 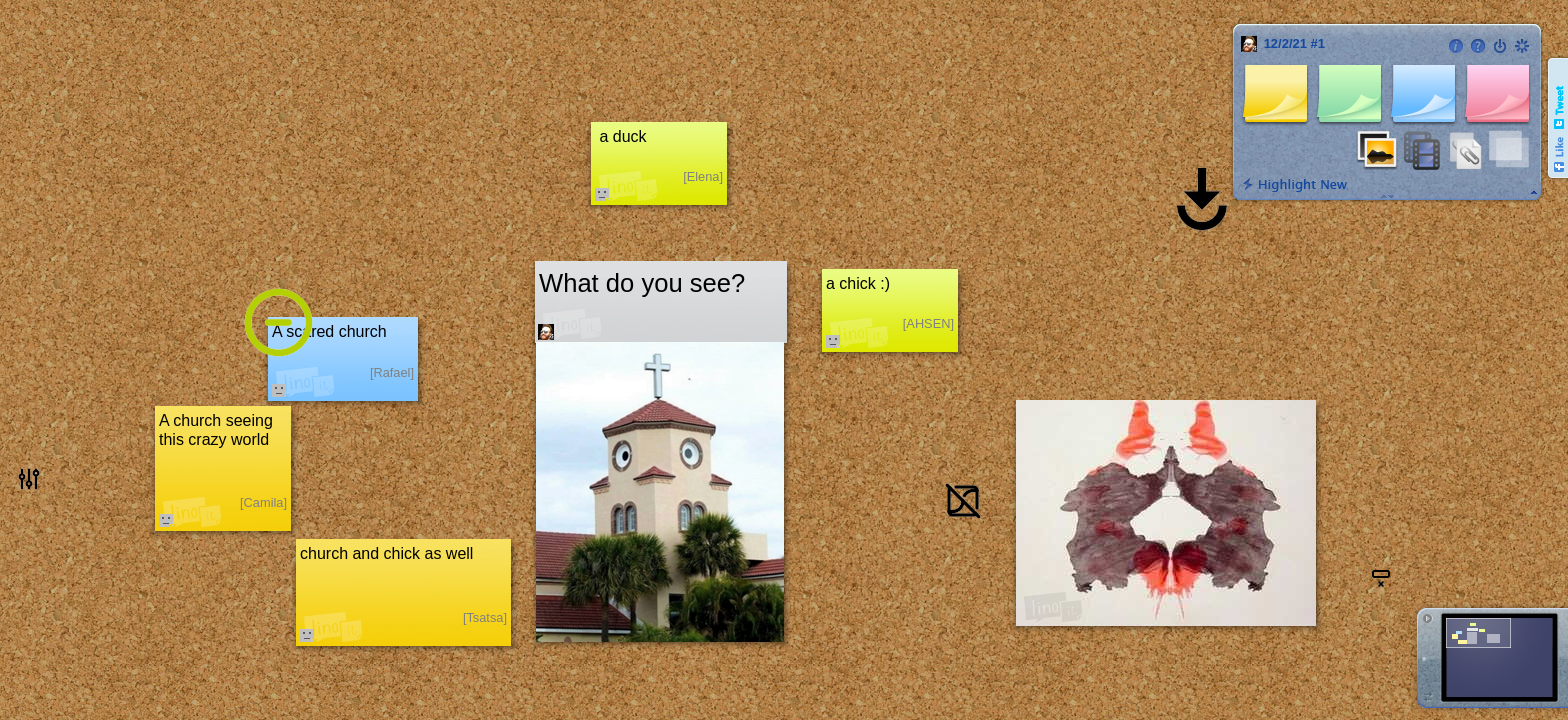 I want to click on adjust settings or preferences, so click(x=29, y=479).